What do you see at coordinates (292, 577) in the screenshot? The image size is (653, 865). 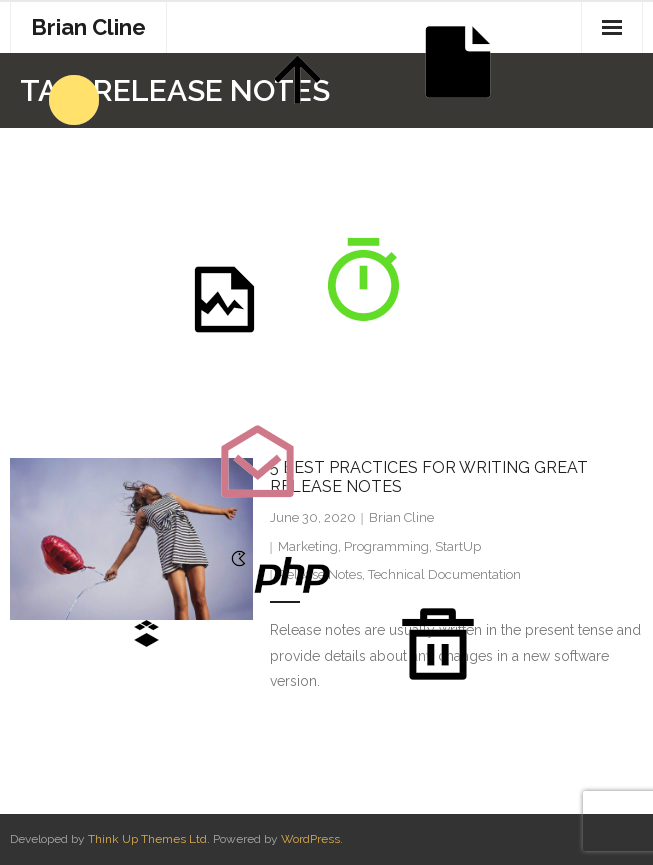 I see `indicates PHP programming language or technology` at bounding box center [292, 577].